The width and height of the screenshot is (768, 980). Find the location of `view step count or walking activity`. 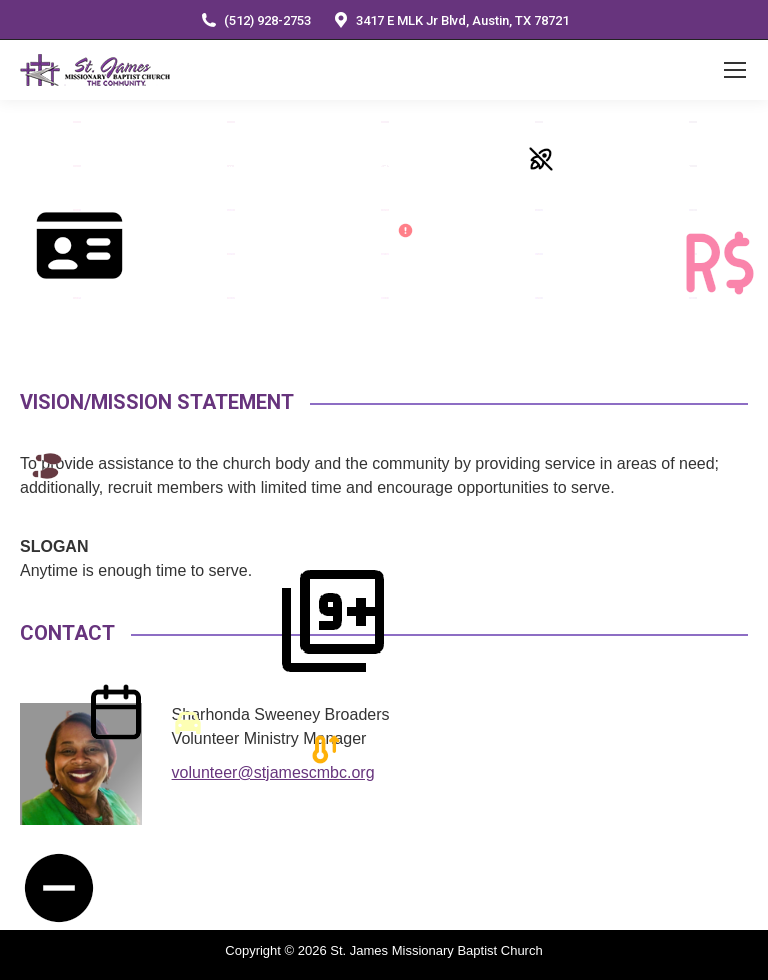

view step count or walking activity is located at coordinates (47, 466).